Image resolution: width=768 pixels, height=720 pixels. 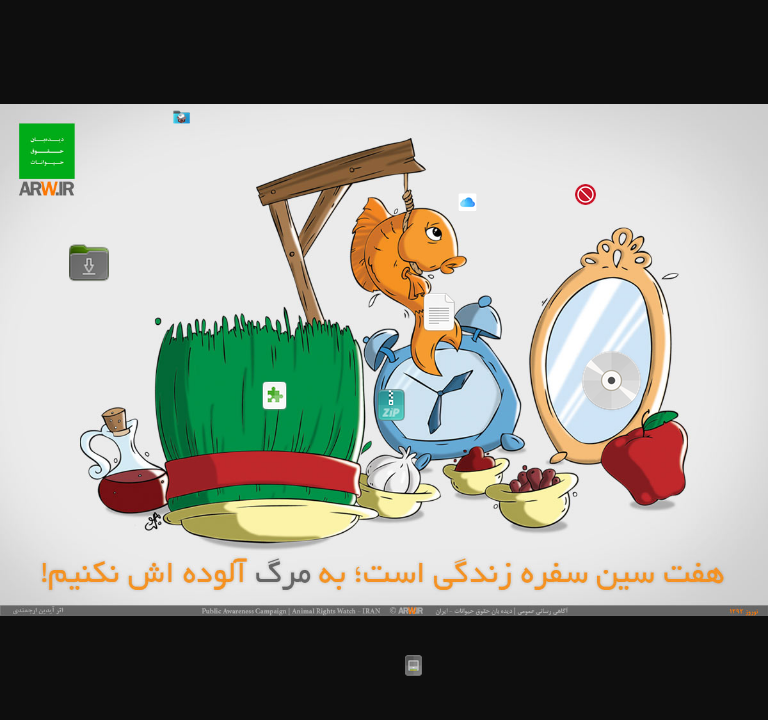 I want to click on indicates a CD, DVD, or optical disc drive, so click(x=611, y=380).